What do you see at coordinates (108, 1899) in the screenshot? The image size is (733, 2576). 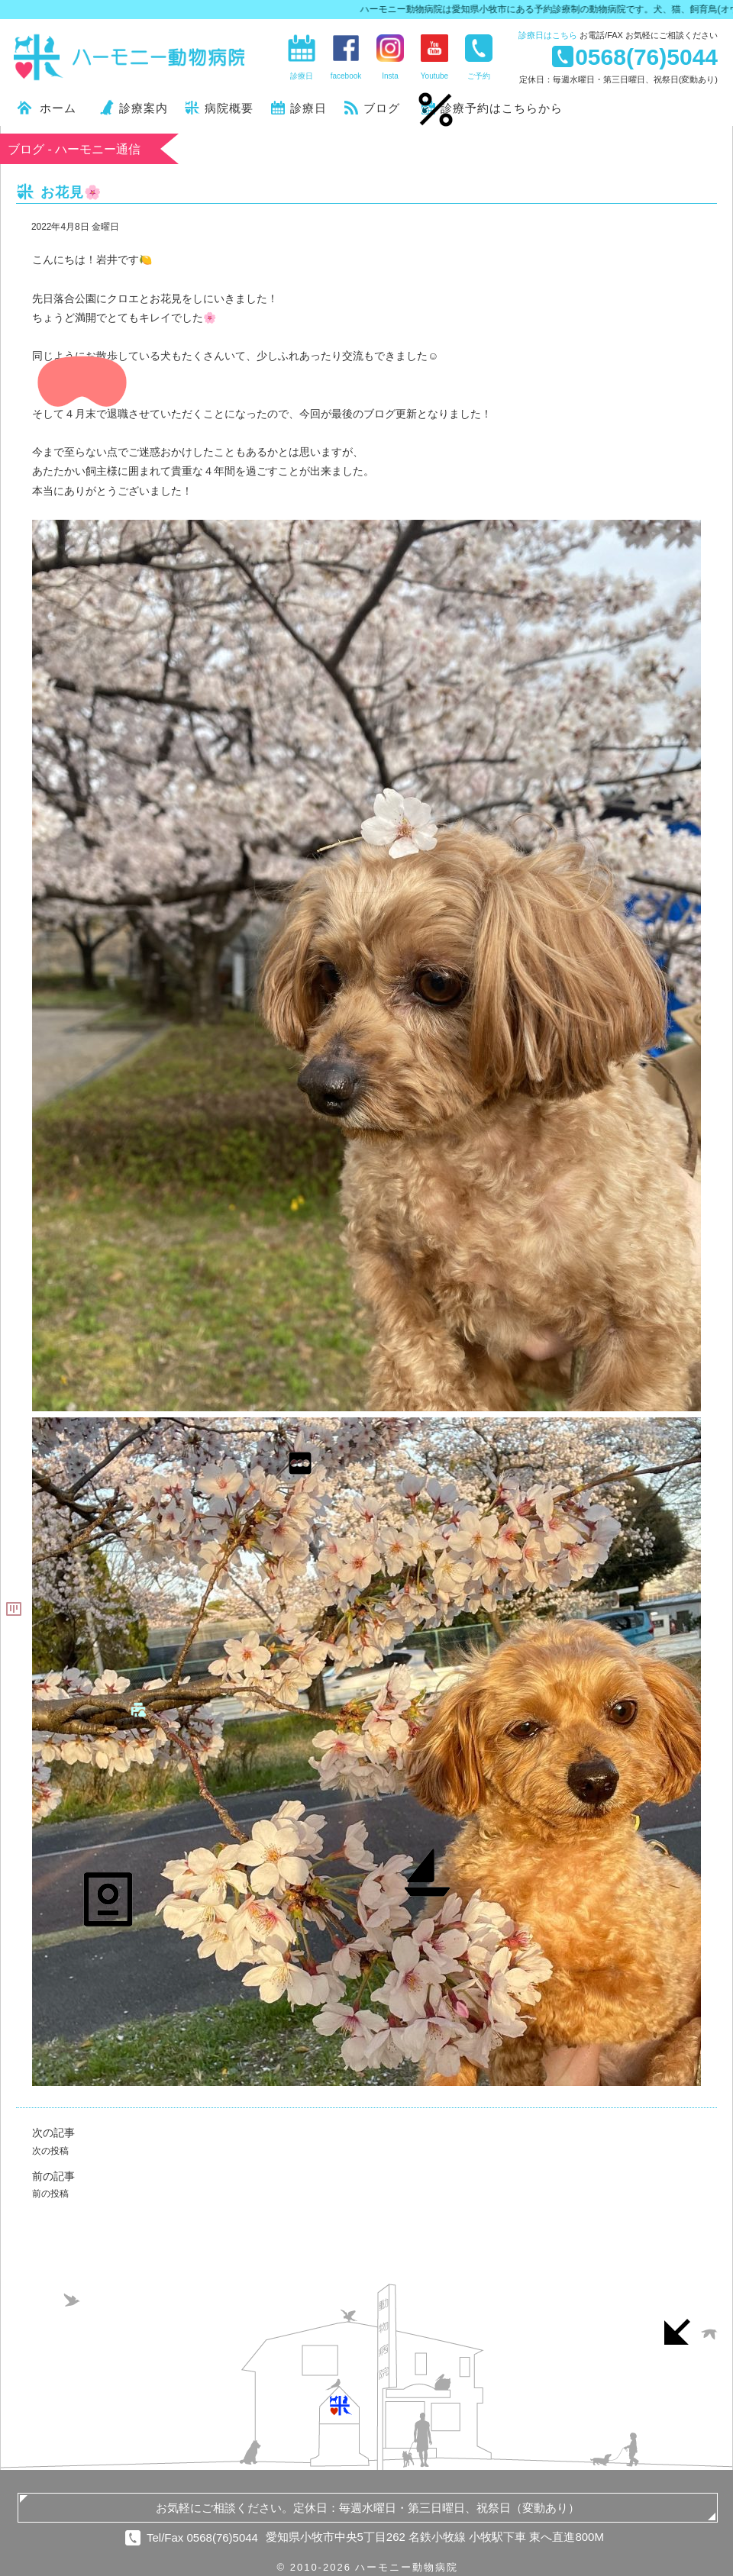 I see `view passport or travel document details` at bounding box center [108, 1899].